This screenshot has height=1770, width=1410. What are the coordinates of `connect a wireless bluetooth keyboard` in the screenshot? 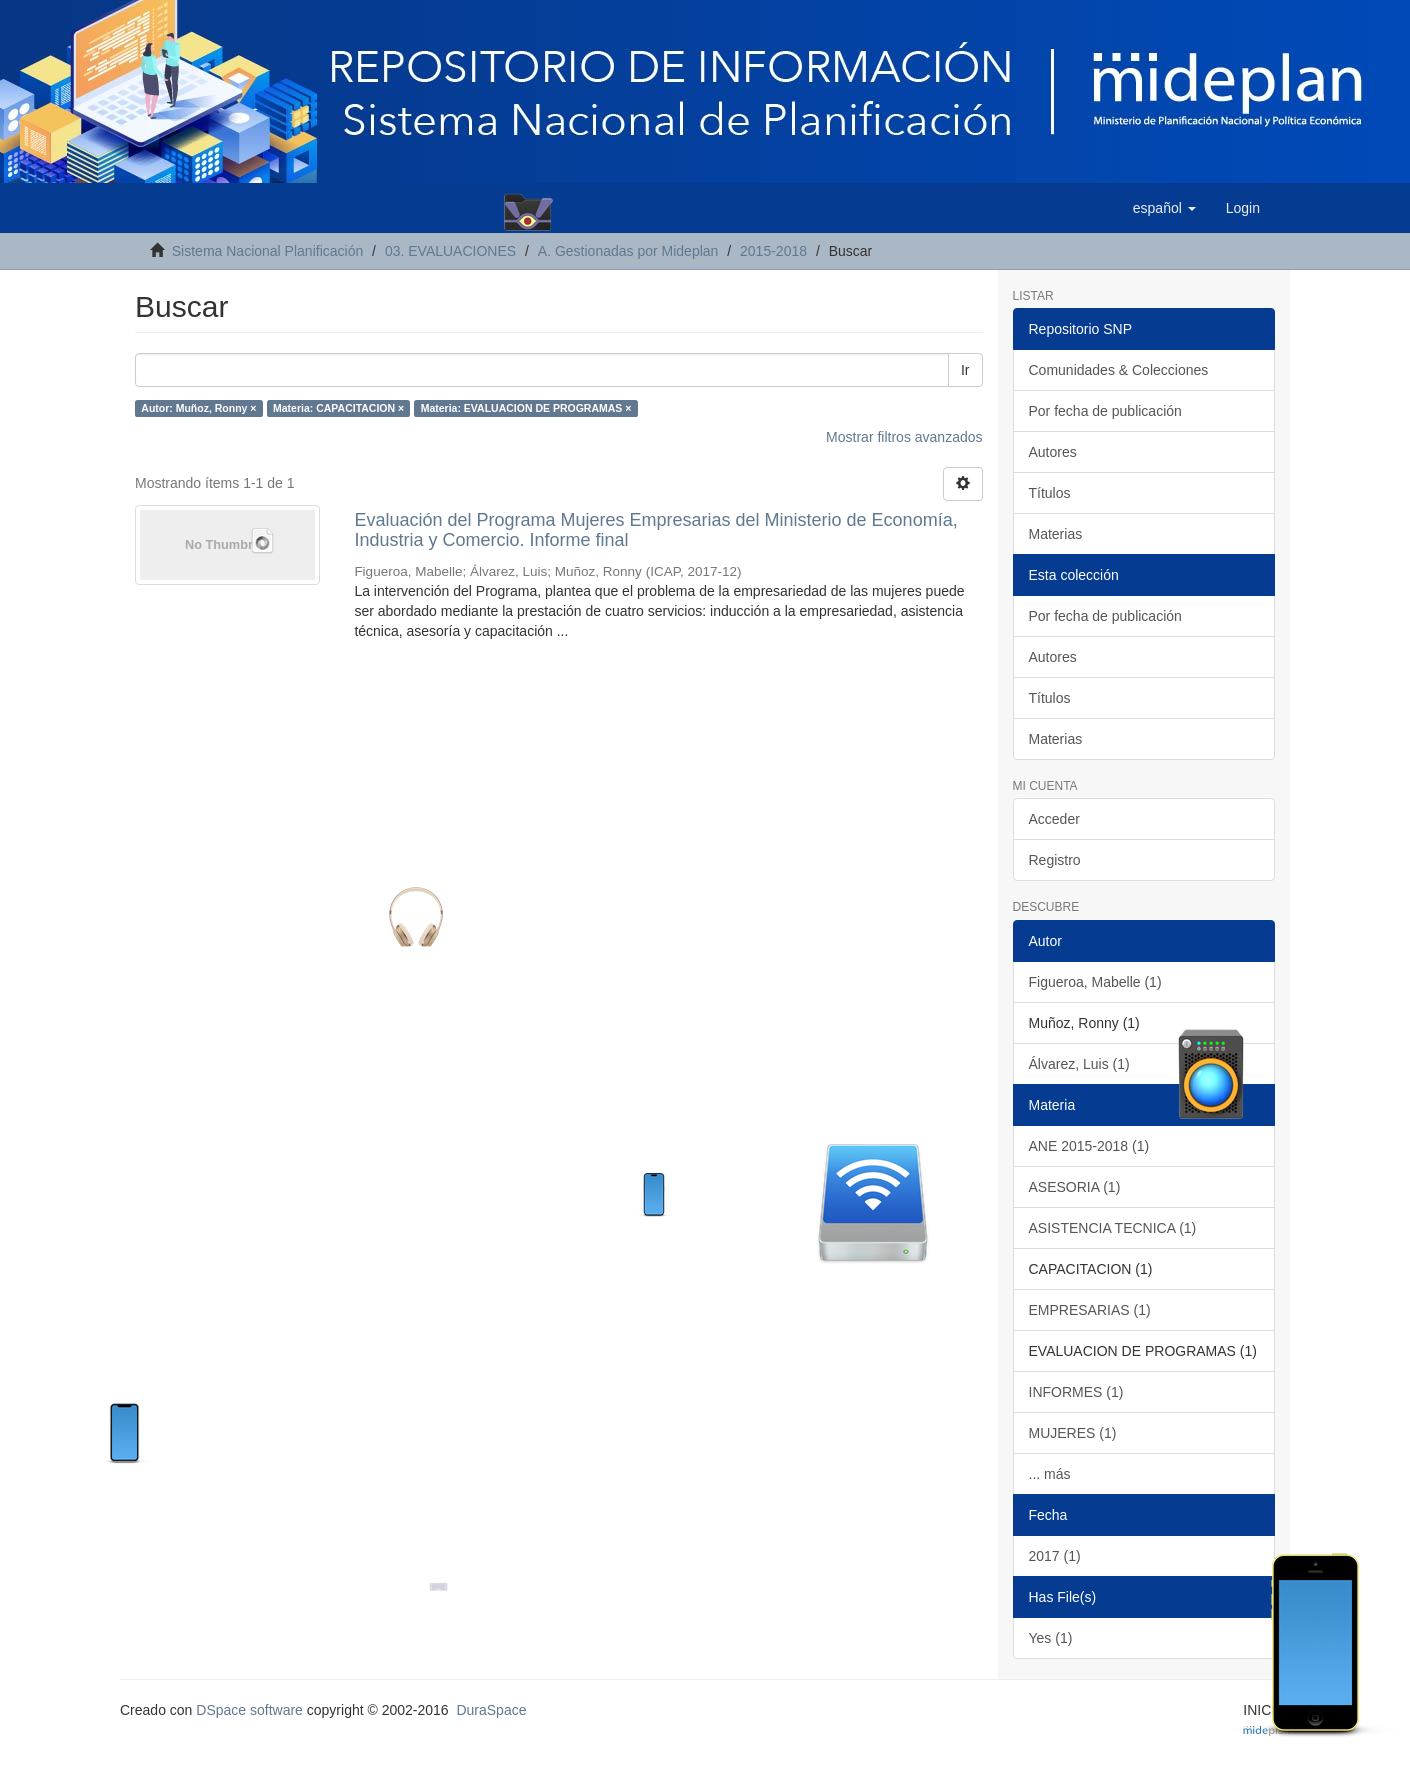 It's located at (438, 1586).